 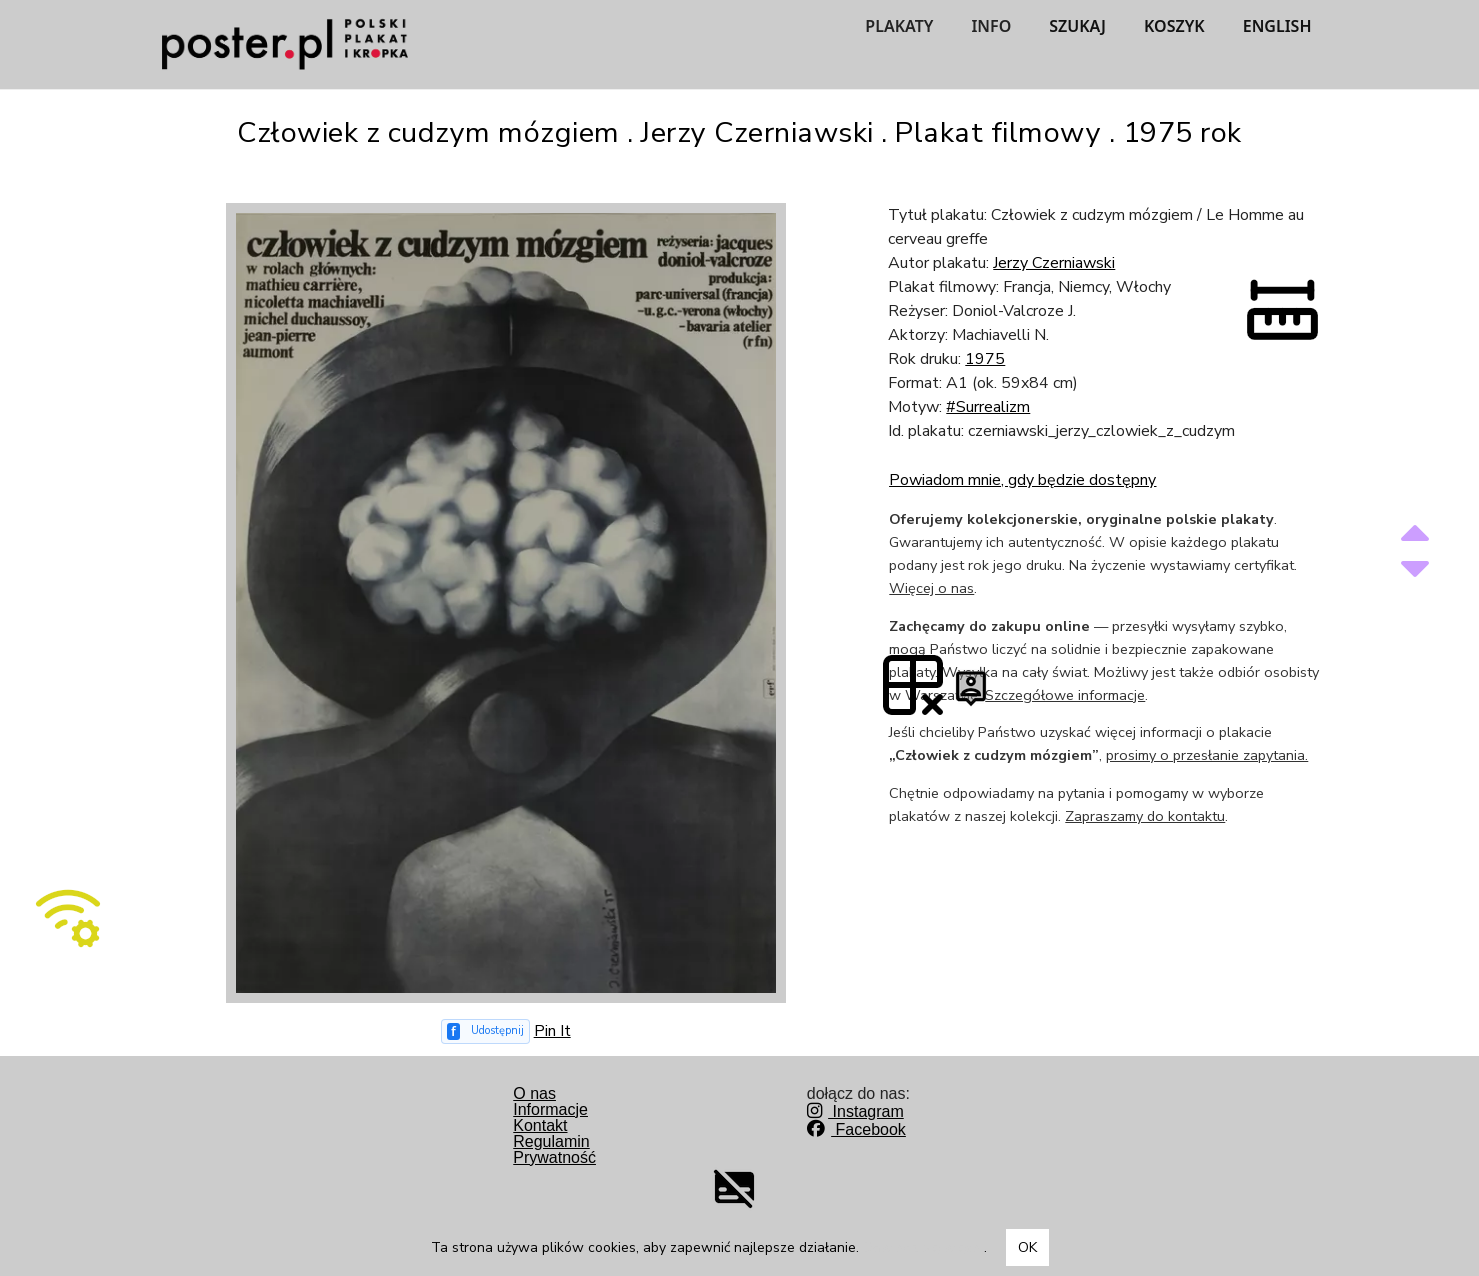 What do you see at coordinates (913, 685) in the screenshot?
I see `remove a grid item or tile` at bounding box center [913, 685].